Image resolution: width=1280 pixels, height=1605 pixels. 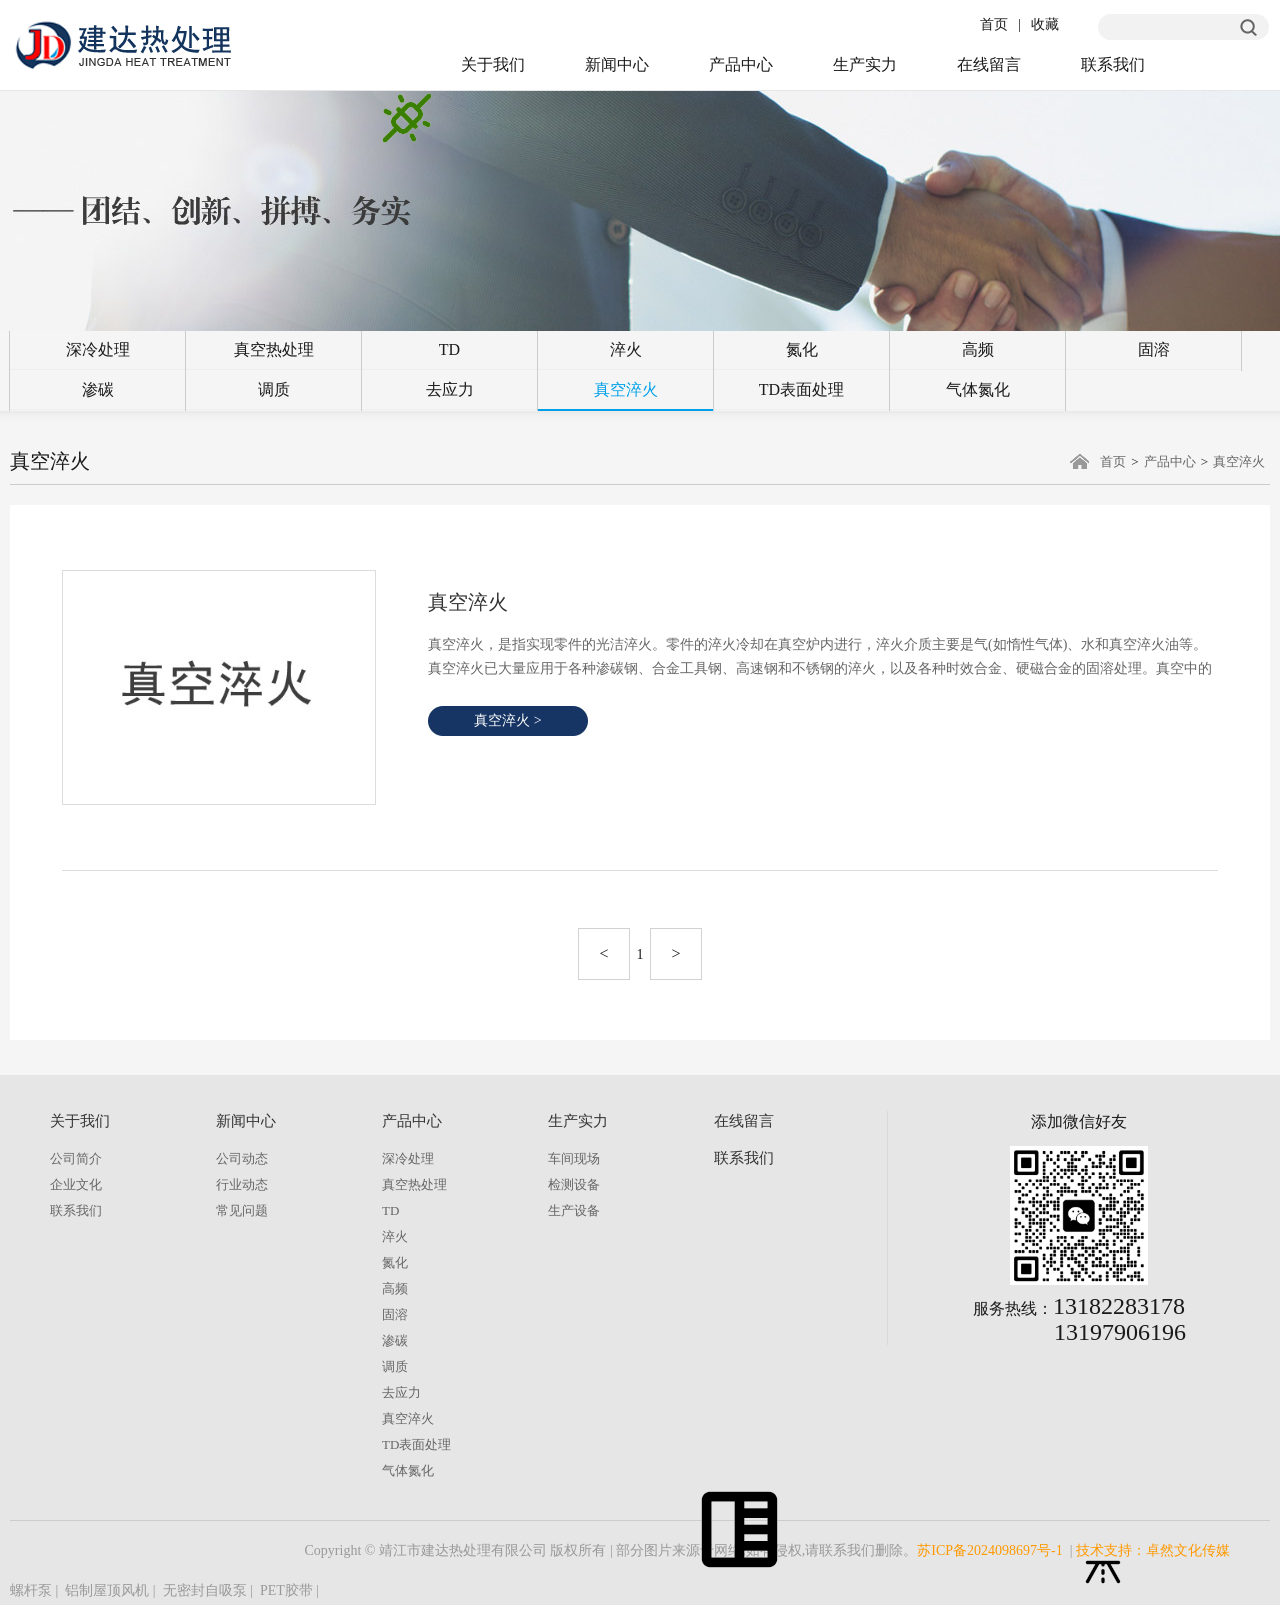 I want to click on view upcoming route or journey, so click(x=1103, y=1572).